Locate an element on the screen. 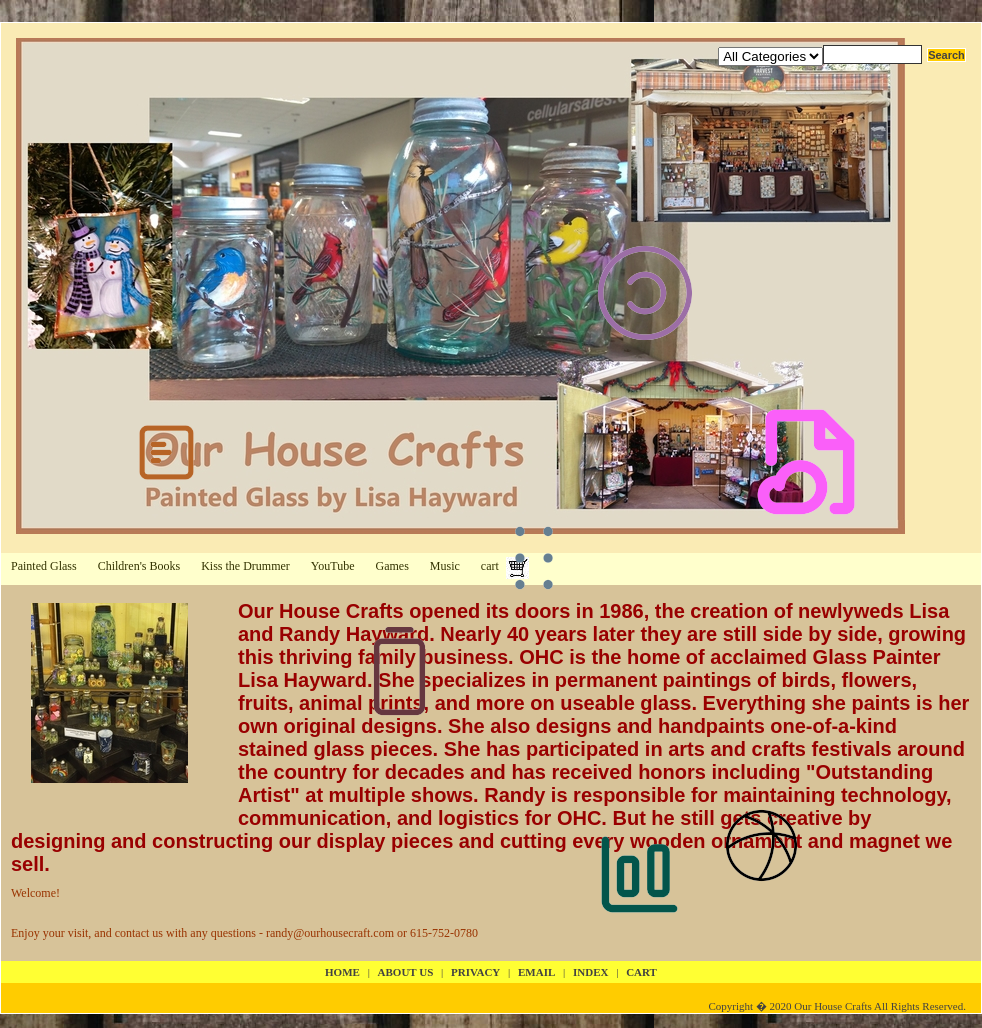 This screenshot has width=982, height=1028. indicates empty or depleted battery is located at coordinates (399, 672).